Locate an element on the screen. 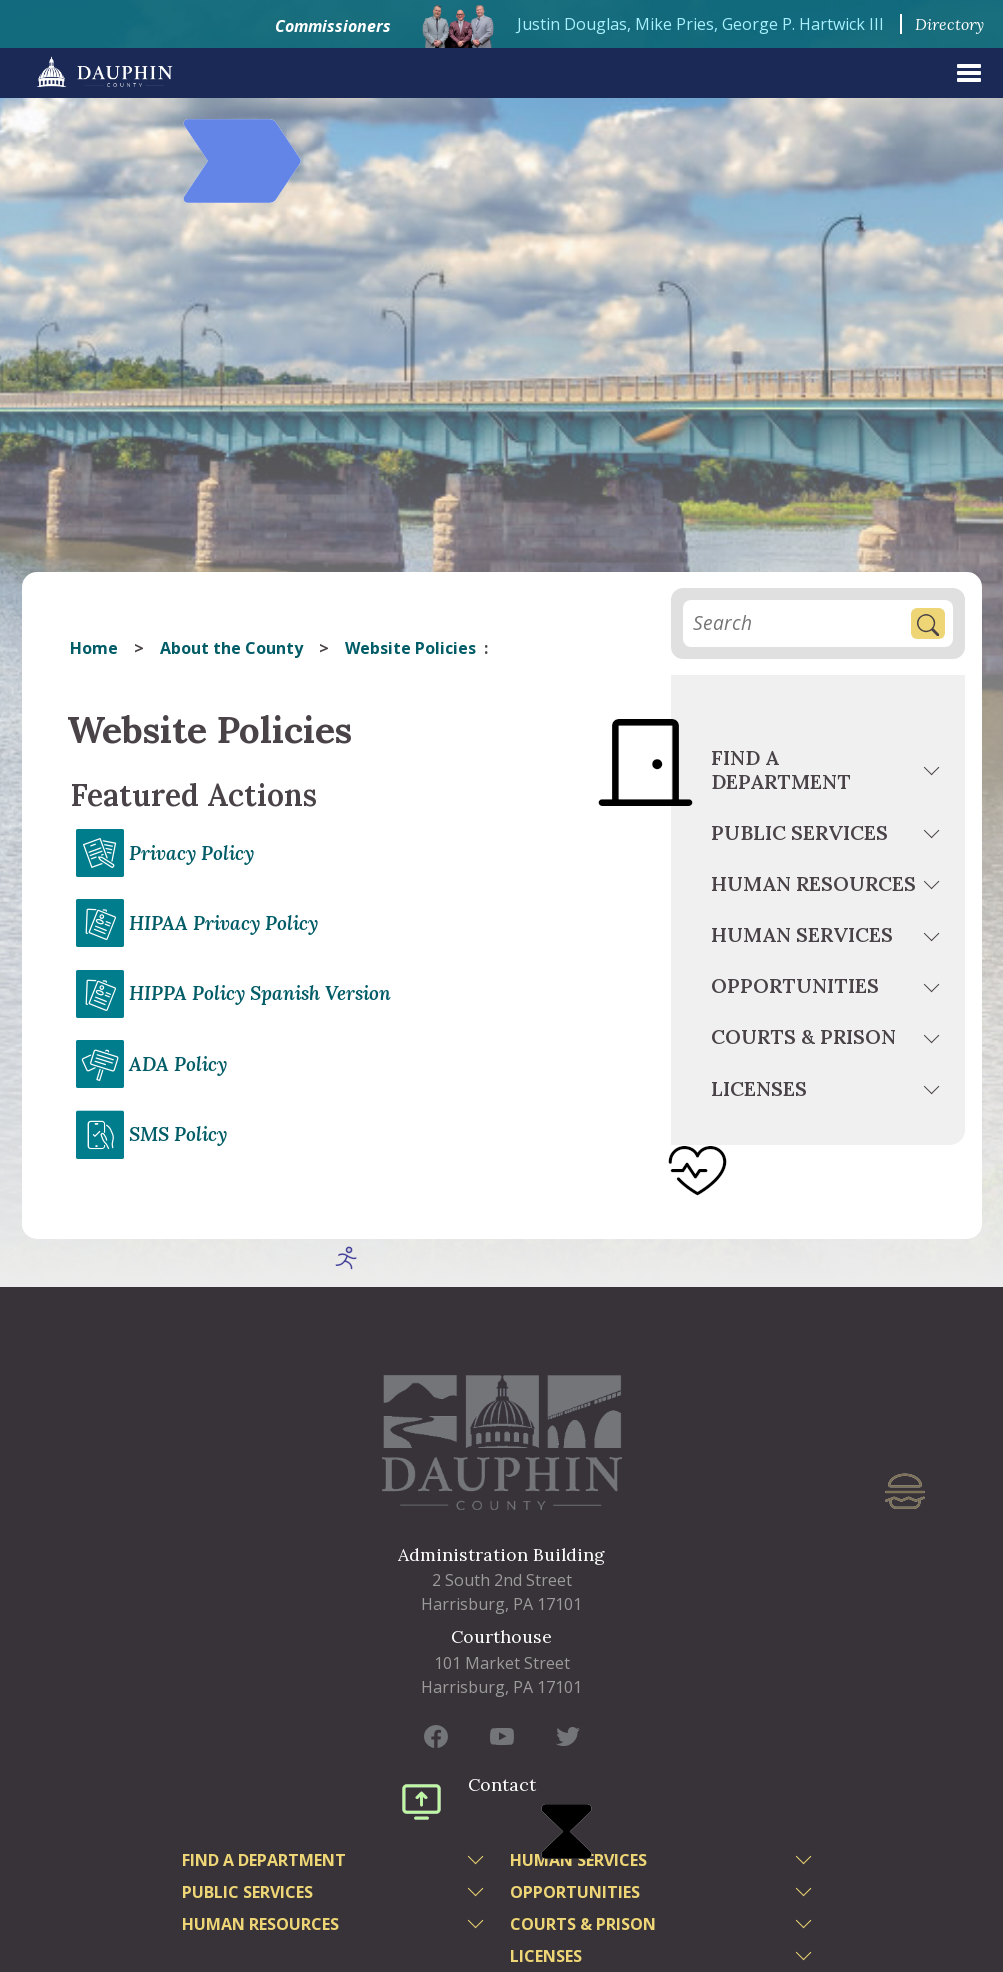 The height and width of the screenshot is (1972, 1003). exit or log out of the application is located at coordinates (645, 762).